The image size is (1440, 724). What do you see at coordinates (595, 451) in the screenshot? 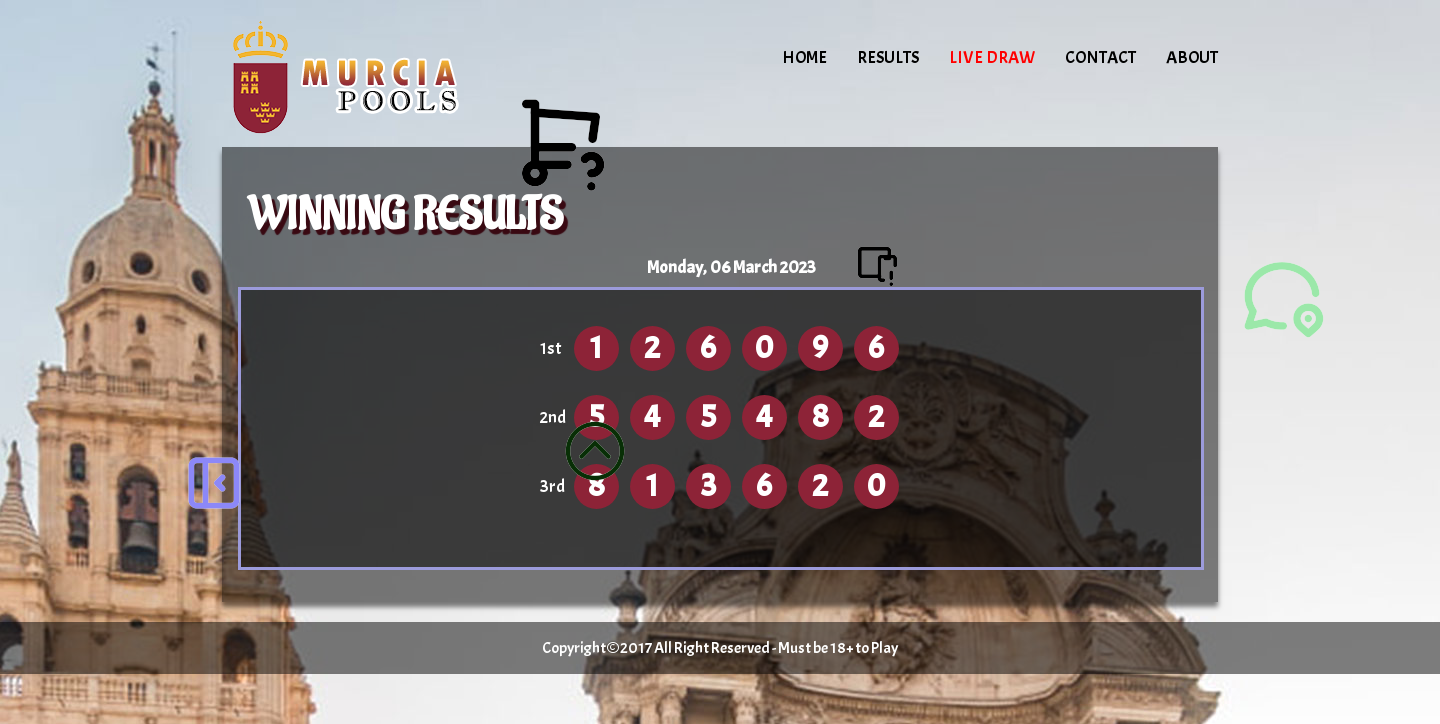
I see `scroll to top of page` at bounding box center [595, 451].